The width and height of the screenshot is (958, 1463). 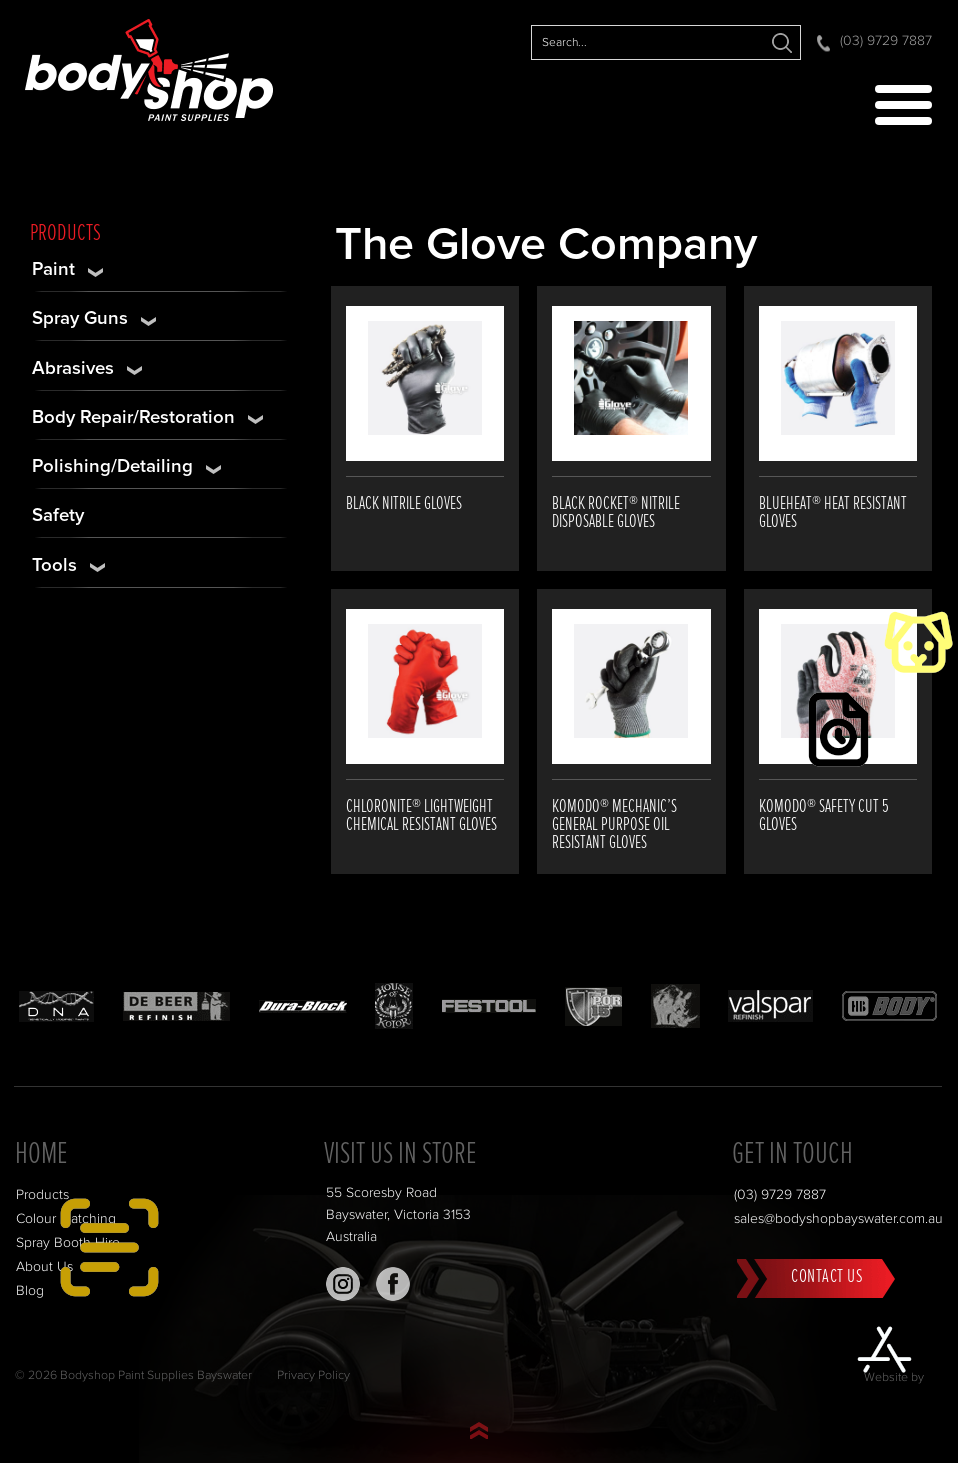 I want to click on view file history or recent changes, so click(x=838, y=729).